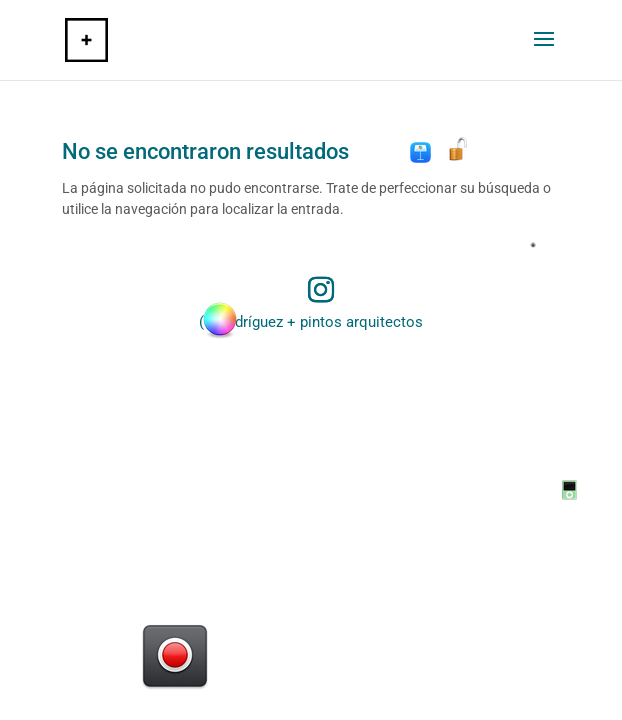  What do you see at coordinates (543, 234) in the screenshot?
I see `indicates a locked or protected item` at bounding box center [543, 234].